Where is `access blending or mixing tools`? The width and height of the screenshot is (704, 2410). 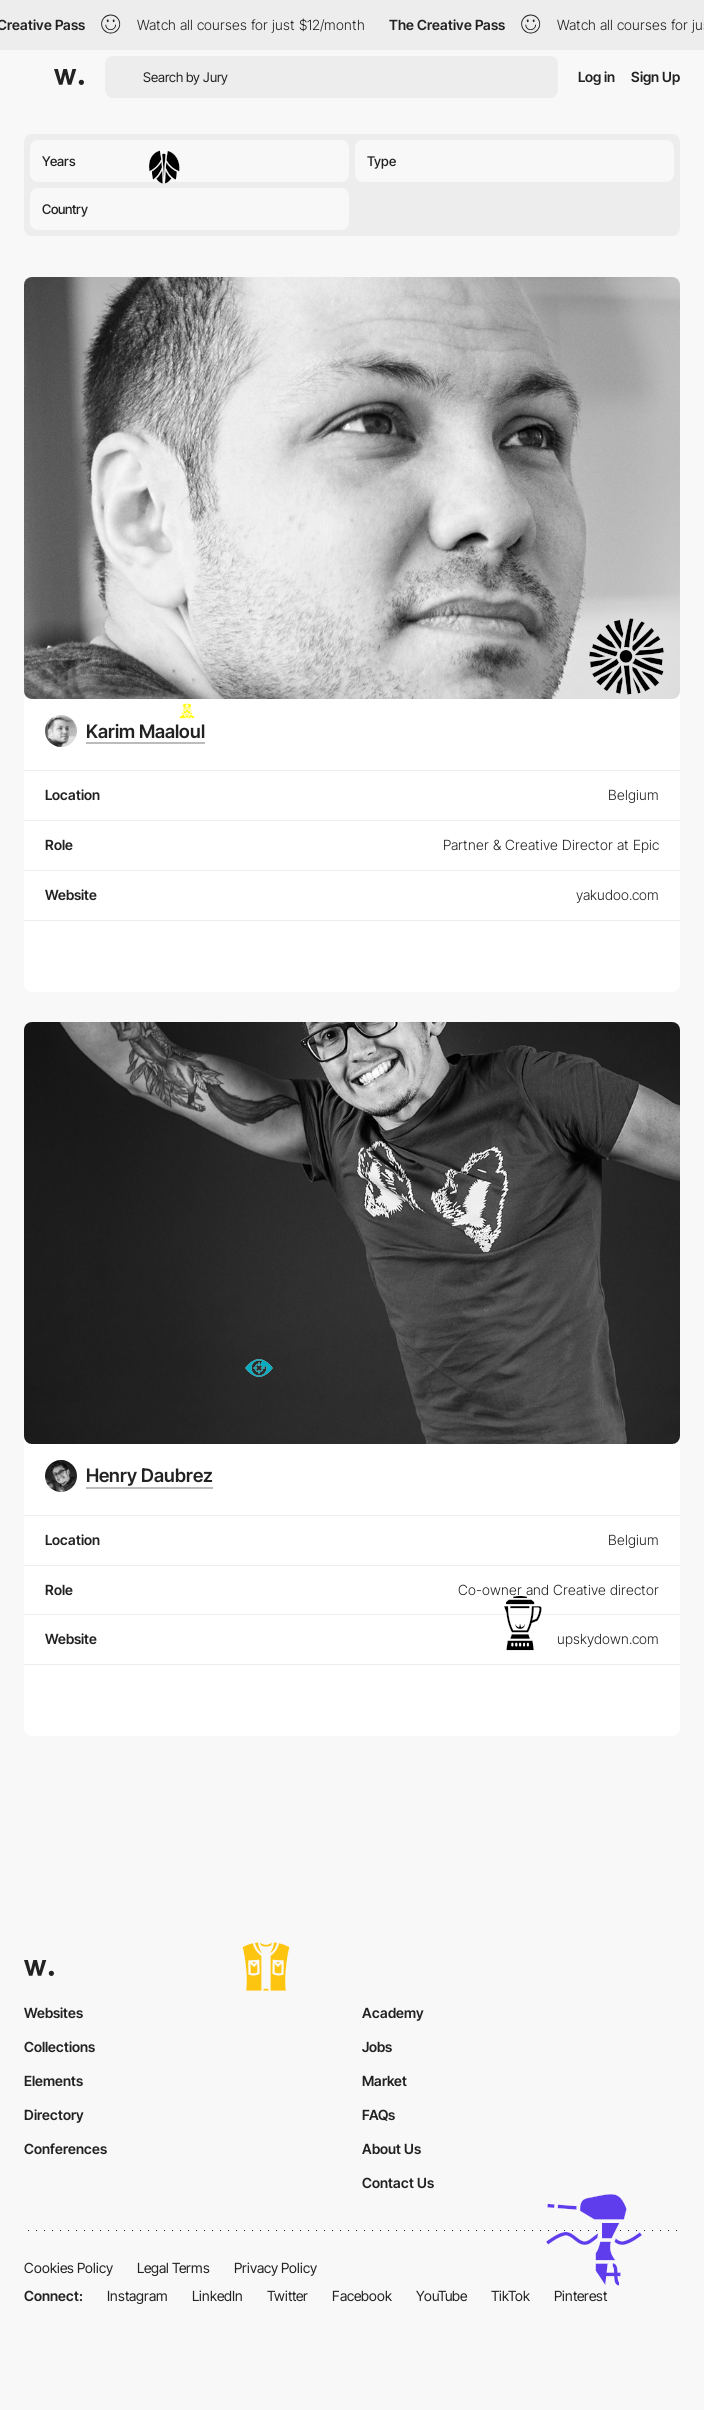 access blending or mixing tools is located at coordinates (520, 1623).